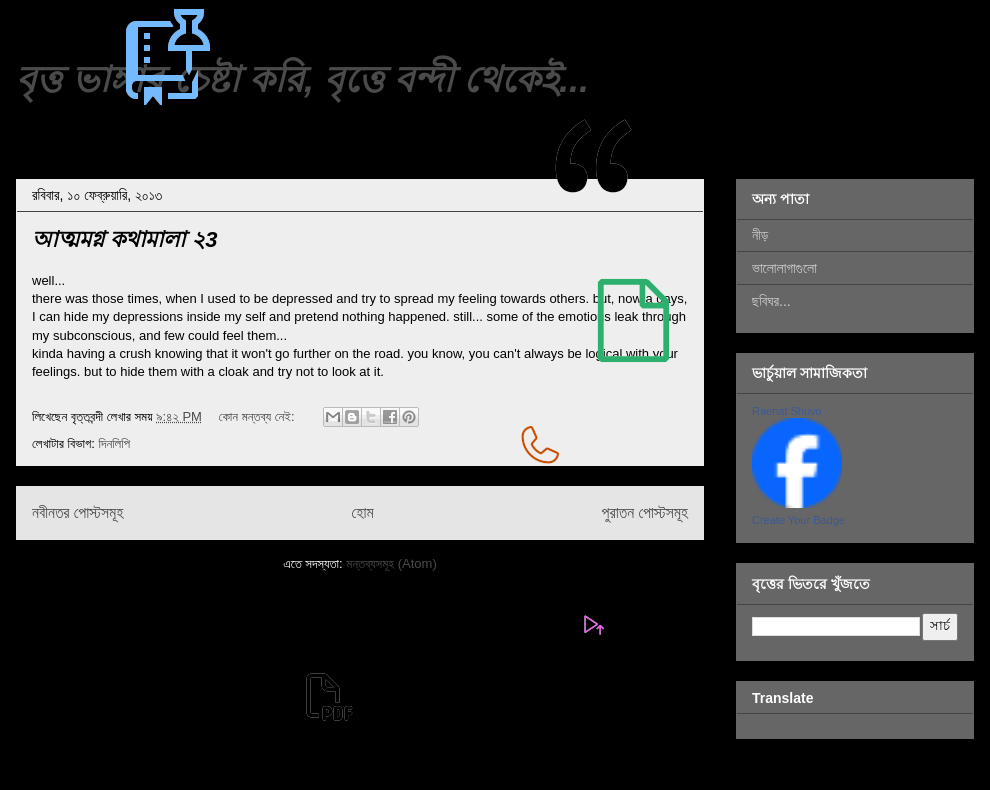  Describe the element at coordinates (633, 320) in the screenshot. I see `create a new file` at that location.